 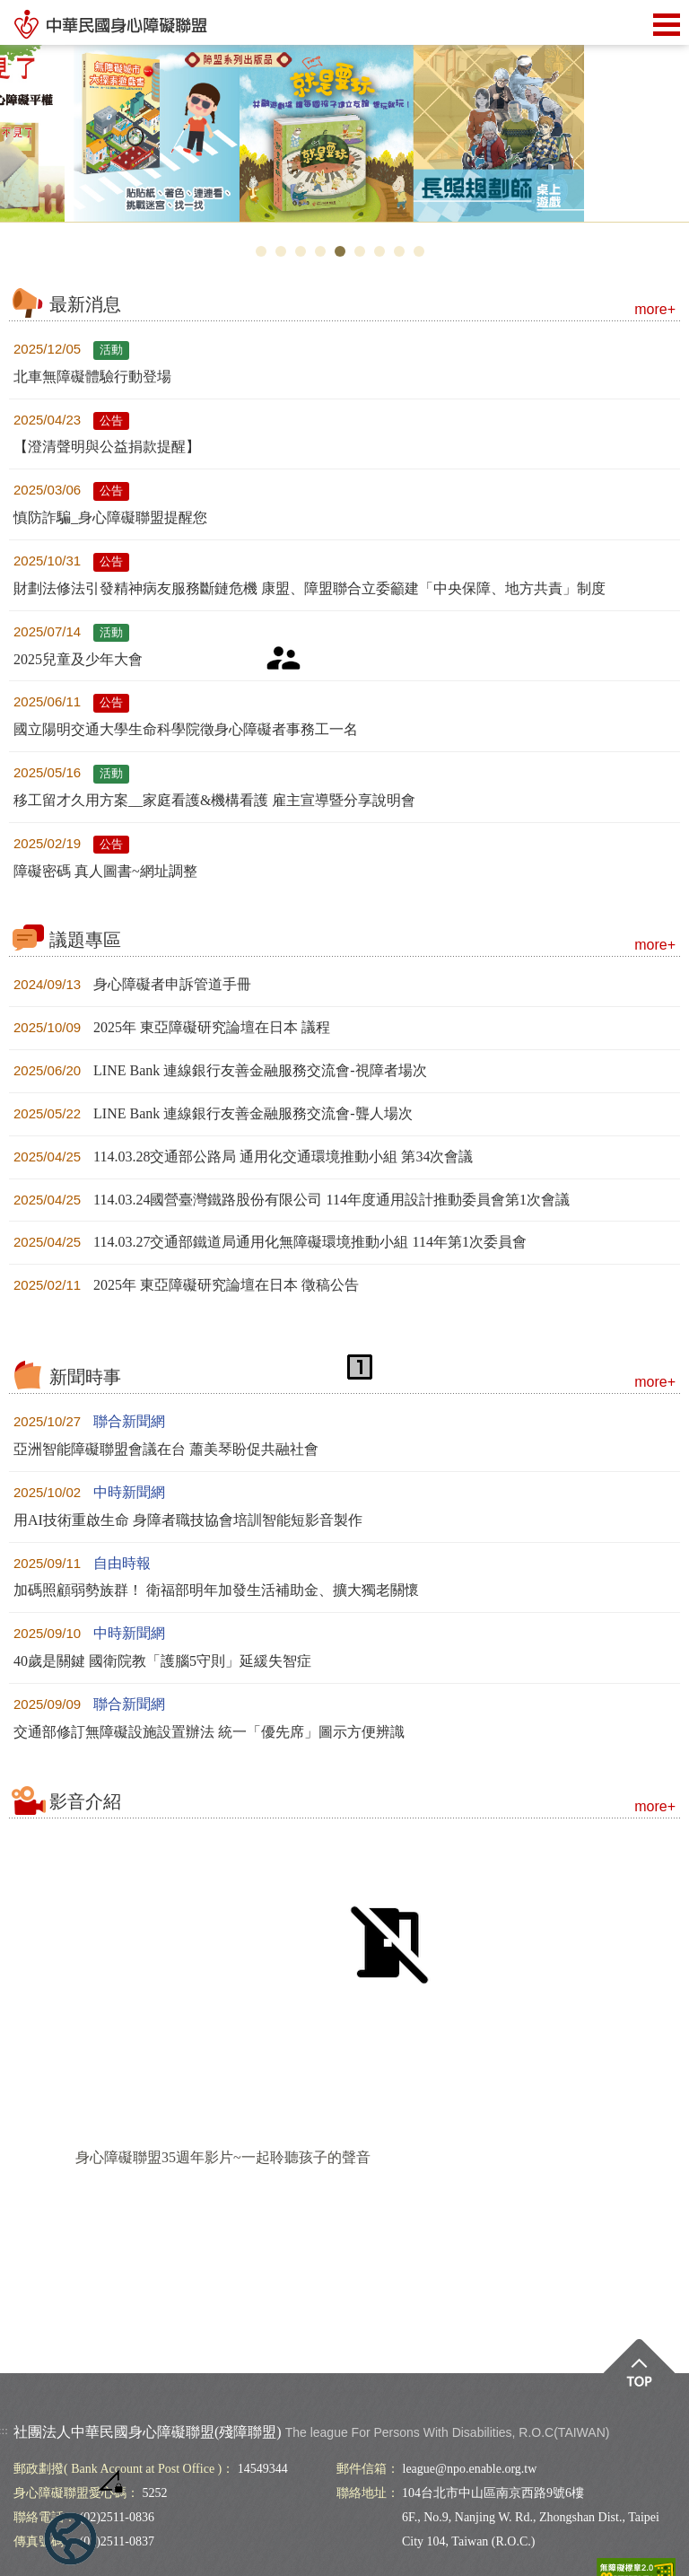 I want to click on network connection is secured or encrypted, so click(x=110, y=2482).